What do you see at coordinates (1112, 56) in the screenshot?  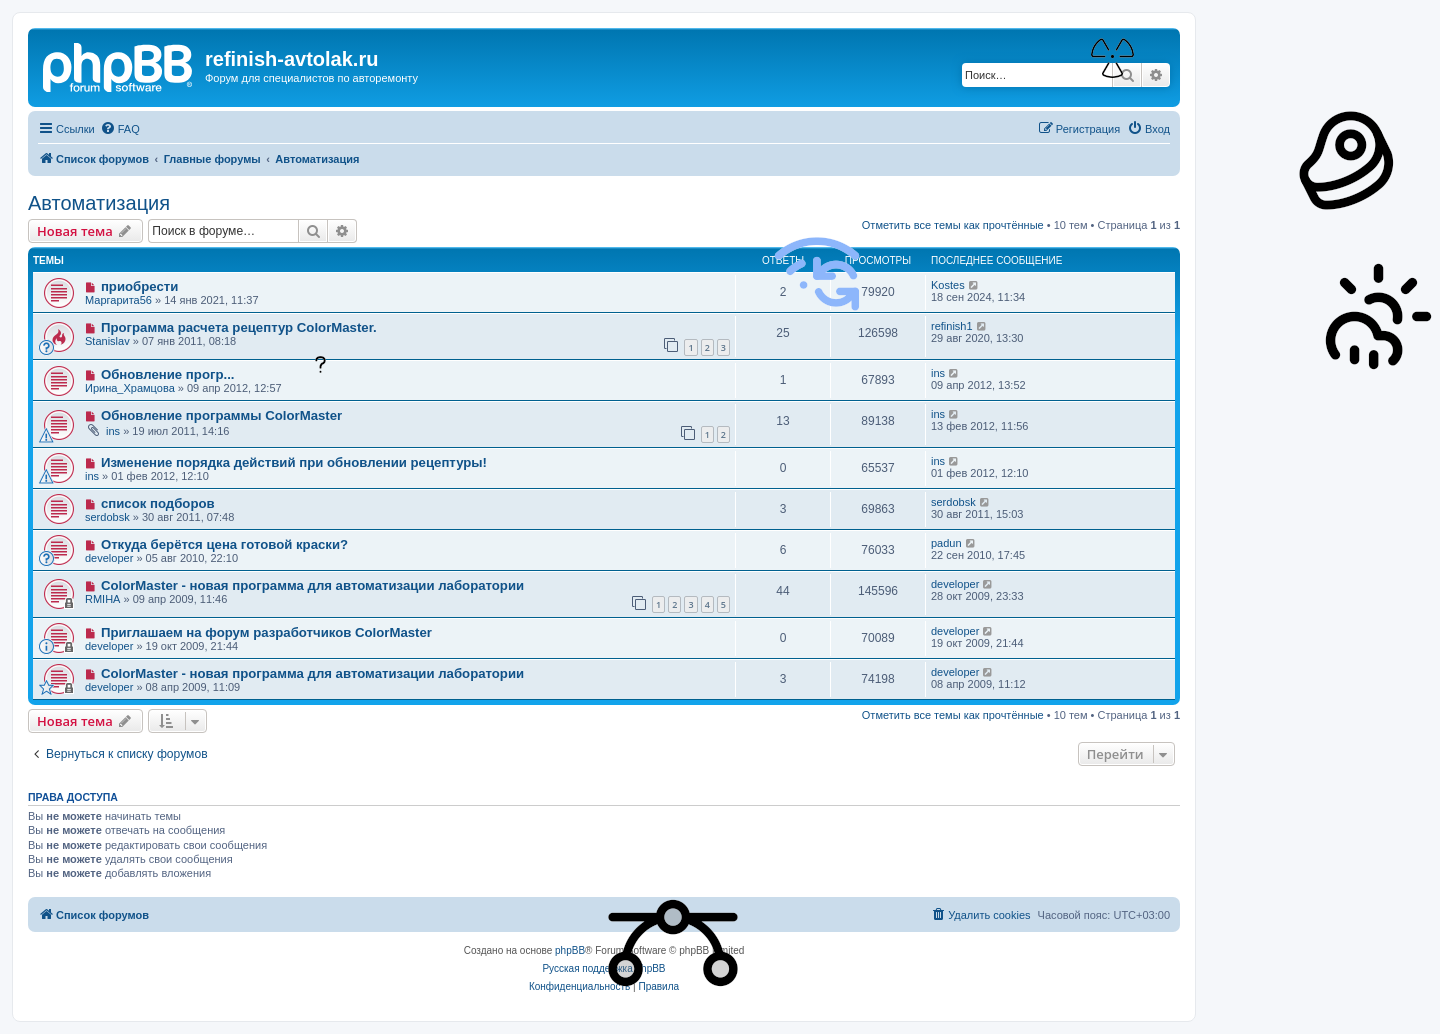 I see `indicates radioactive or hazardous material warning` at bounding box center [1112, 56].